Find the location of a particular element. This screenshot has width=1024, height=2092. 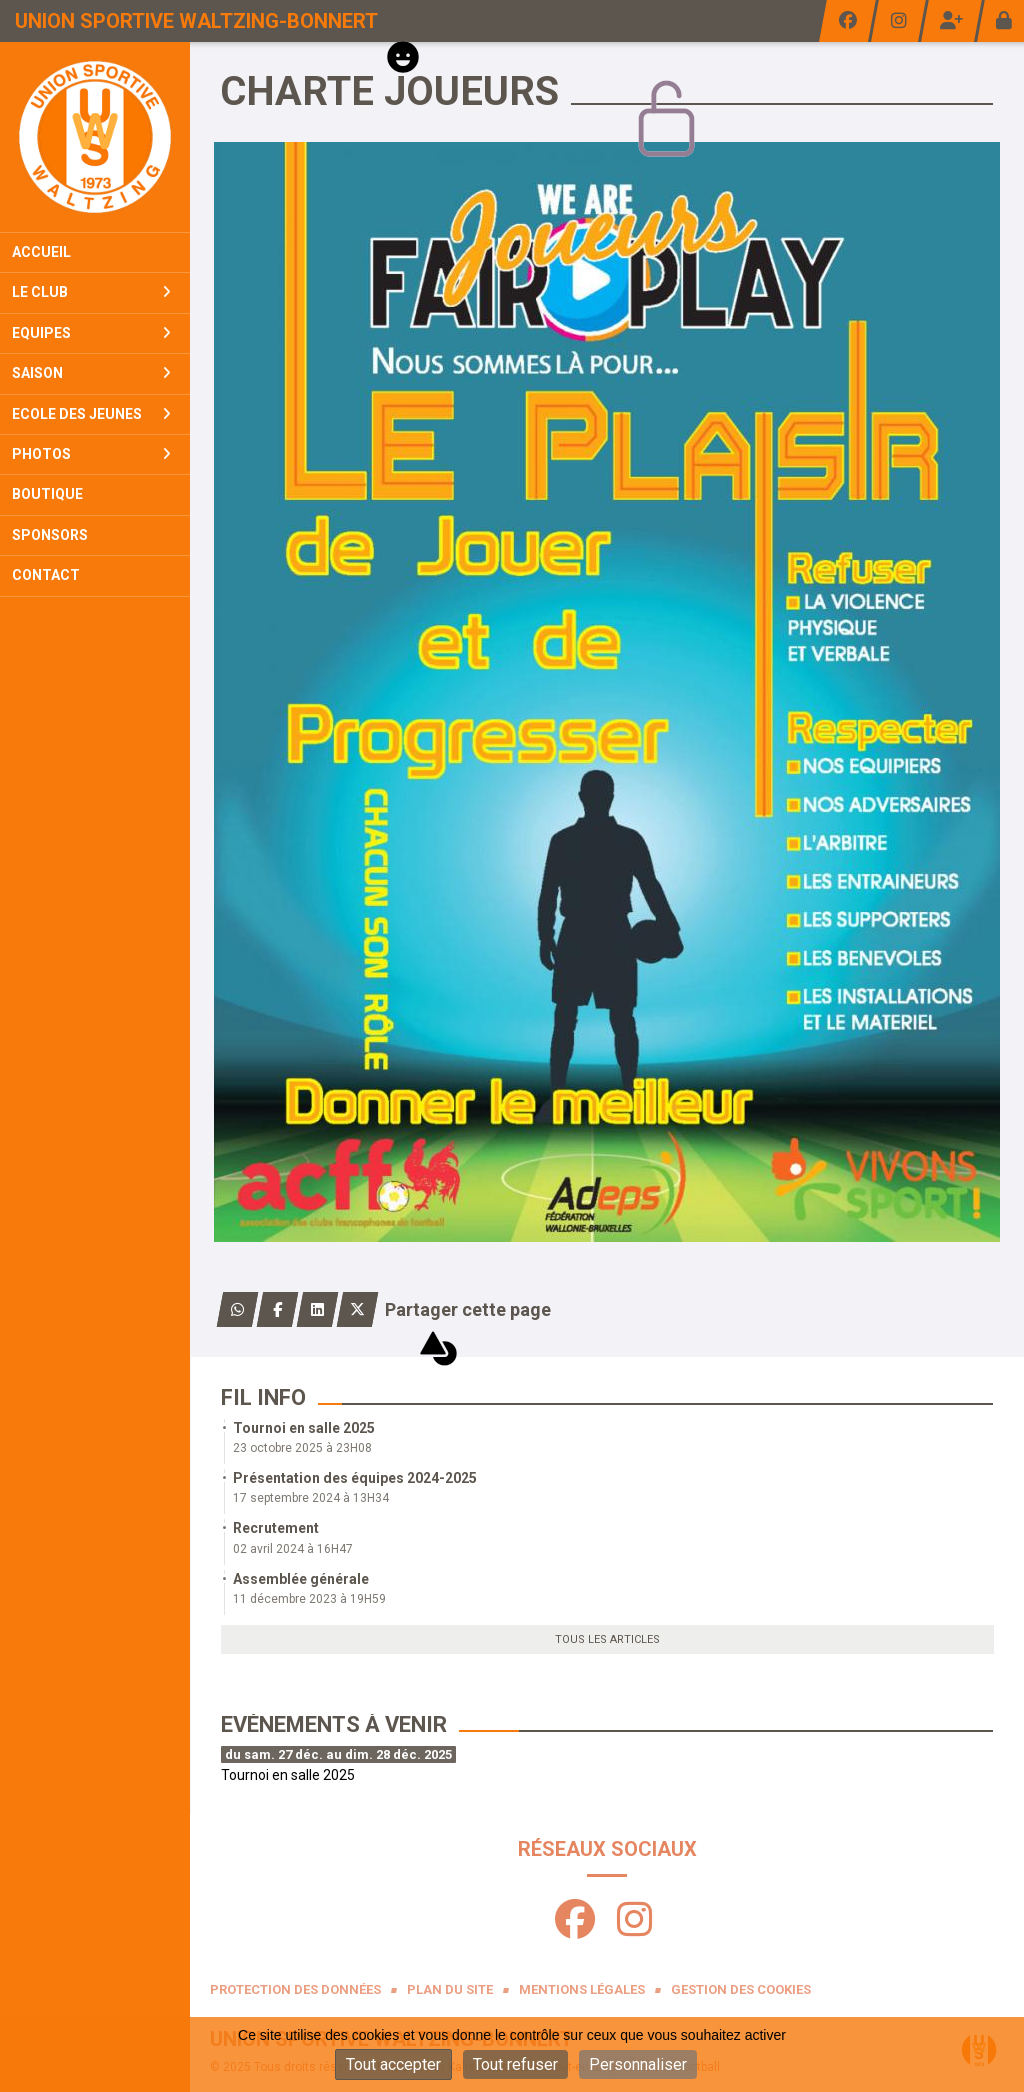

access shape tools or drawing options is located at coordinates (438, 1348).